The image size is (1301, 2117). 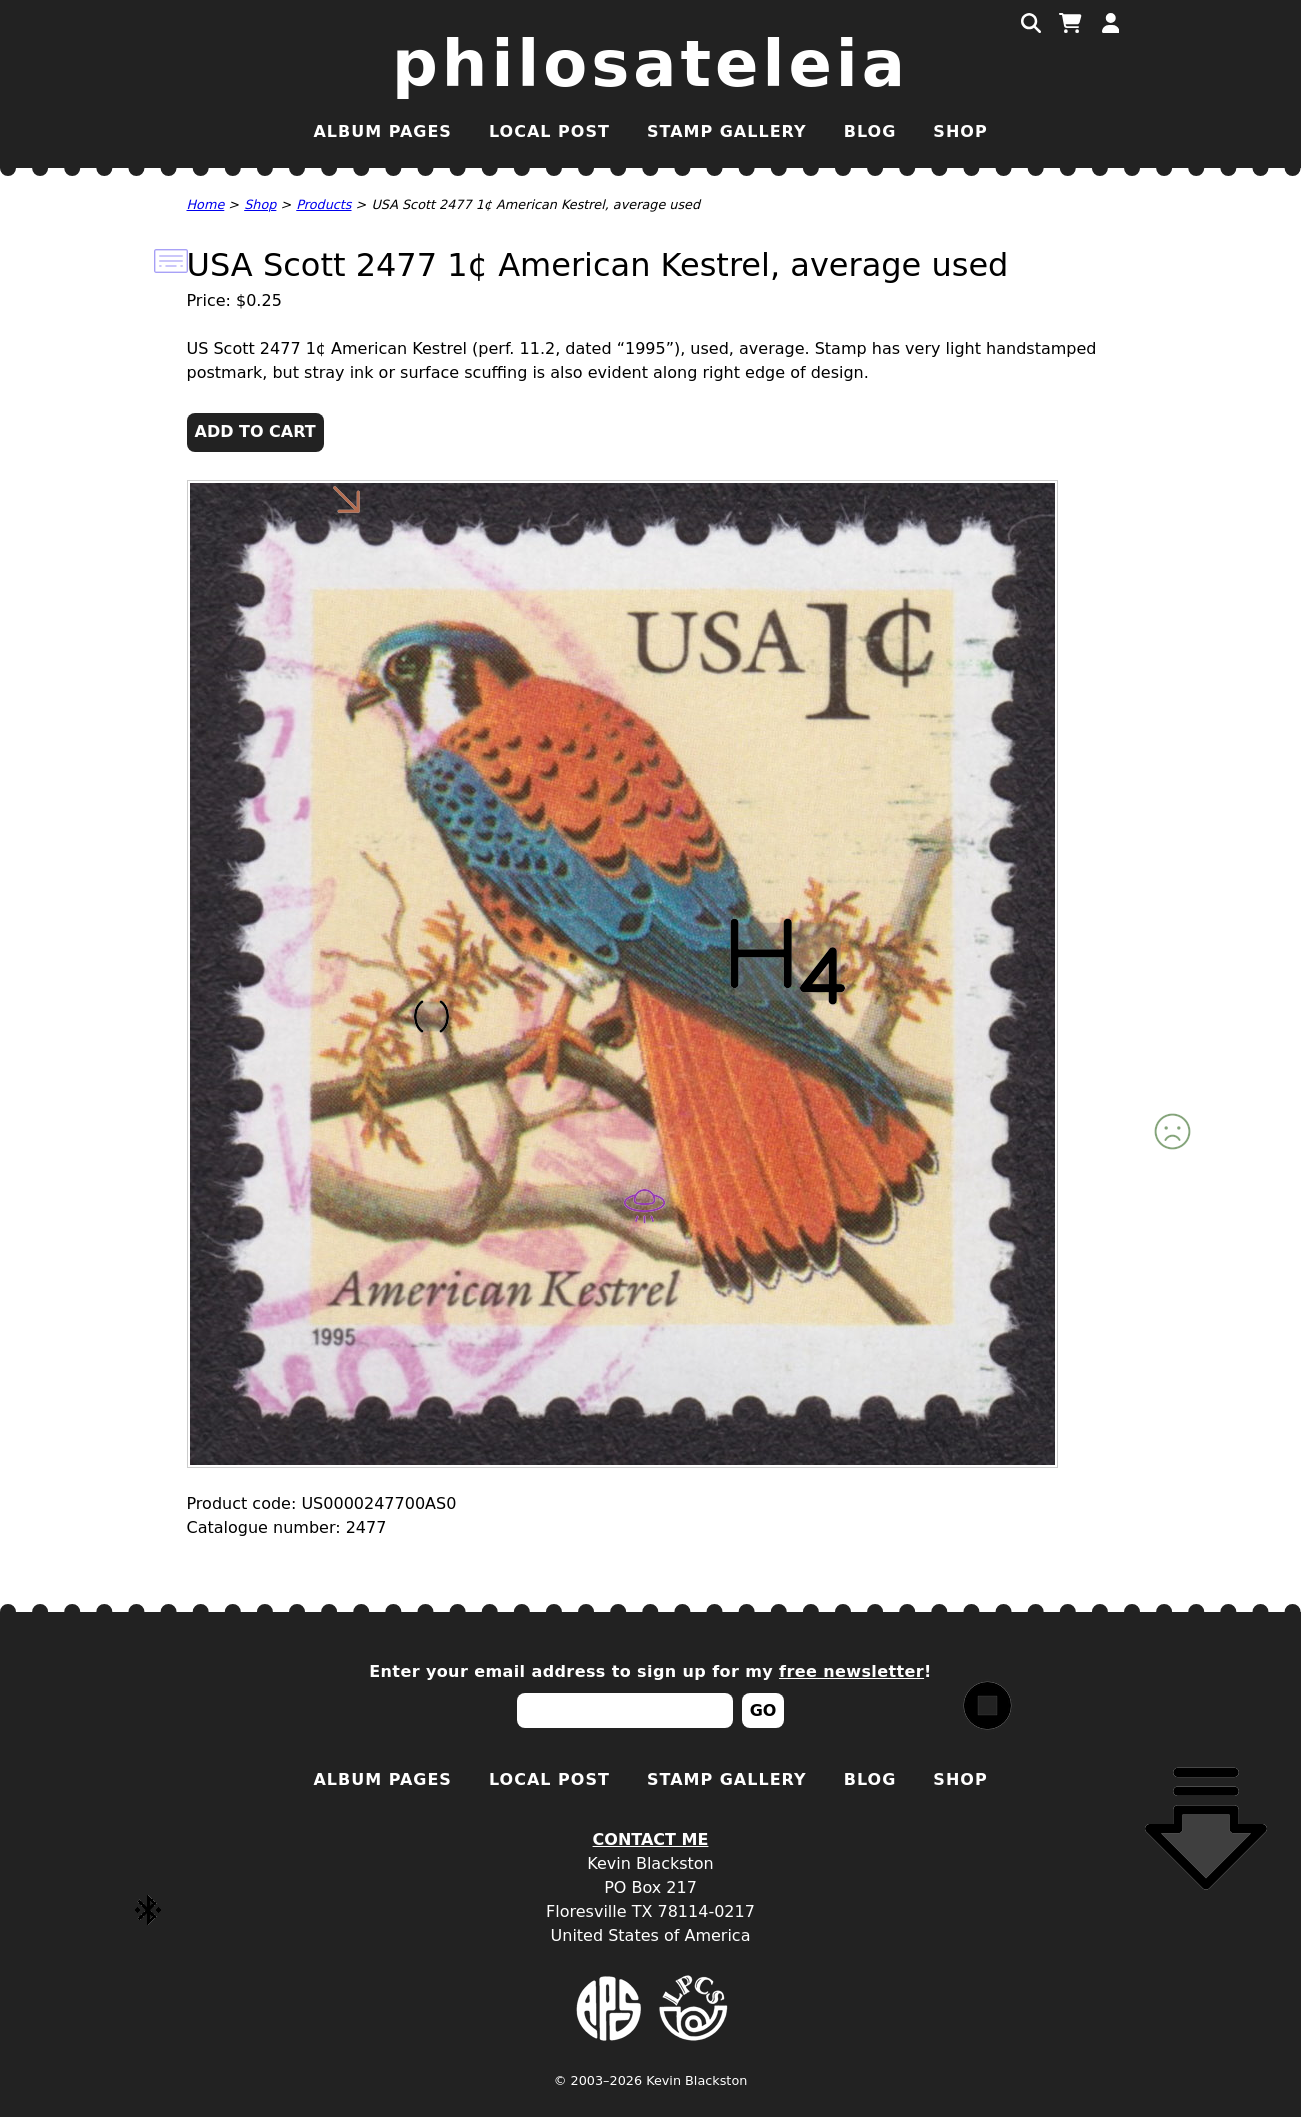 I want to click on format text as heading level 4, so click(x=779, y=959).